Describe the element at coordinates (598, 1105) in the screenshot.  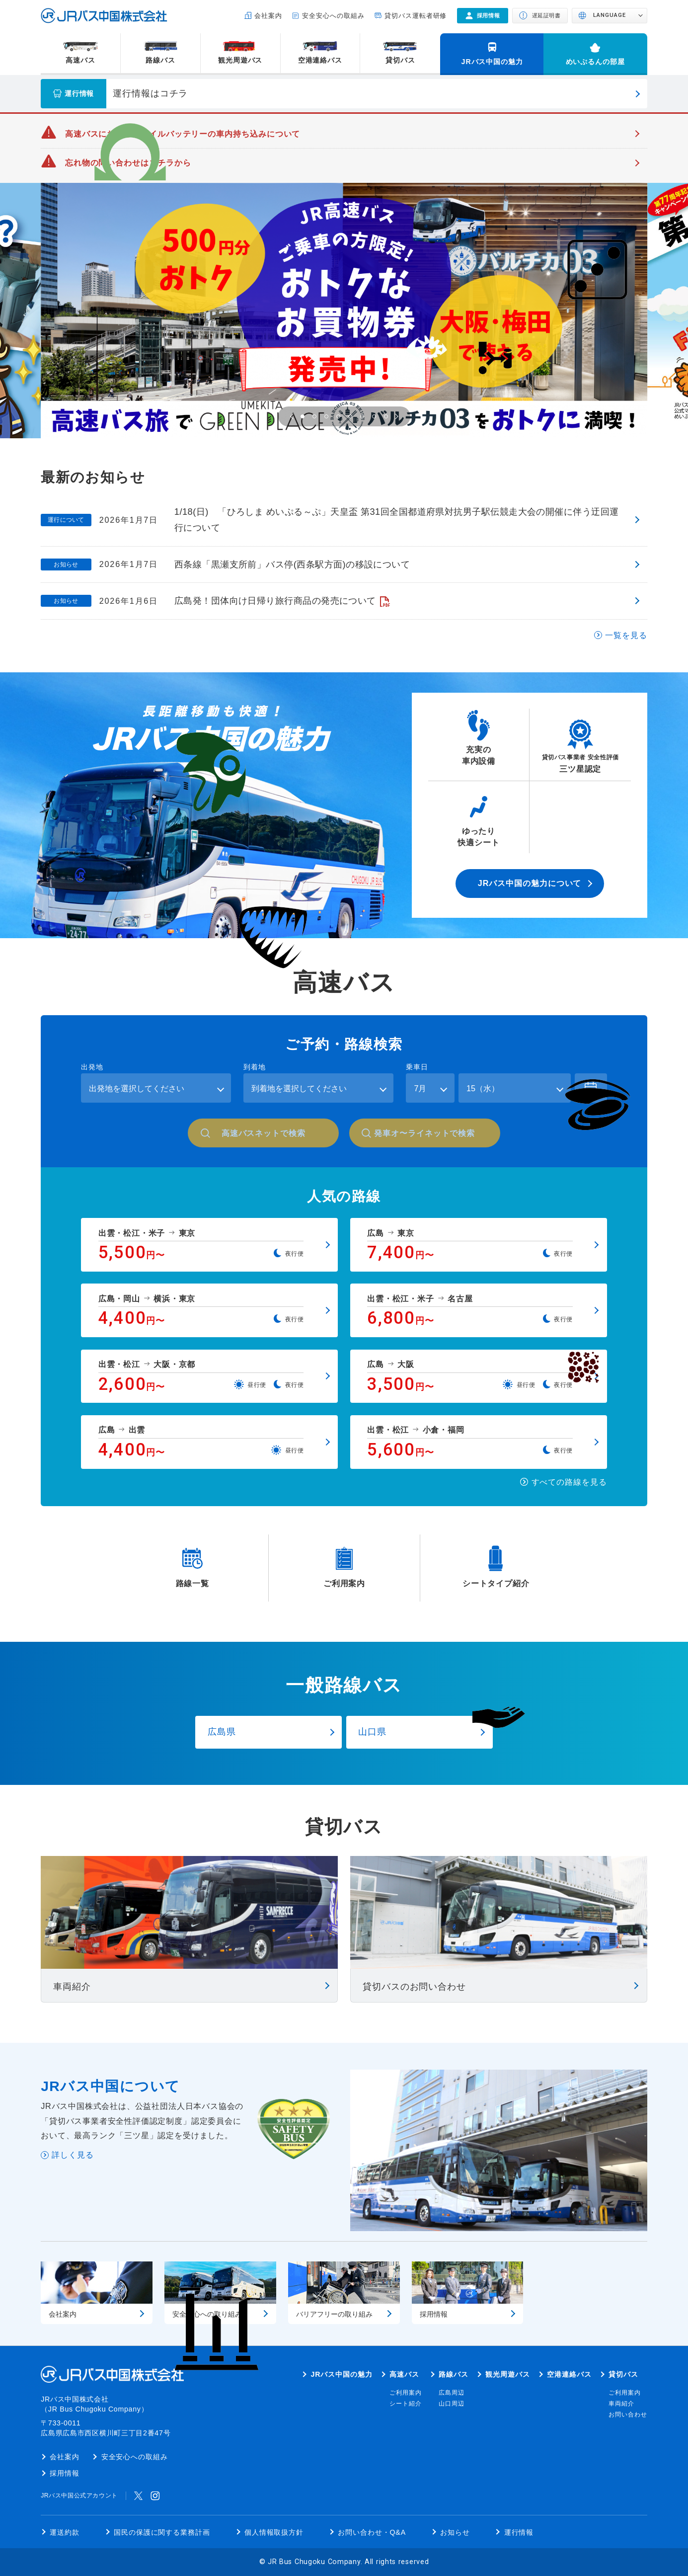
I see `indicates seafood or shellfish category` at that location.